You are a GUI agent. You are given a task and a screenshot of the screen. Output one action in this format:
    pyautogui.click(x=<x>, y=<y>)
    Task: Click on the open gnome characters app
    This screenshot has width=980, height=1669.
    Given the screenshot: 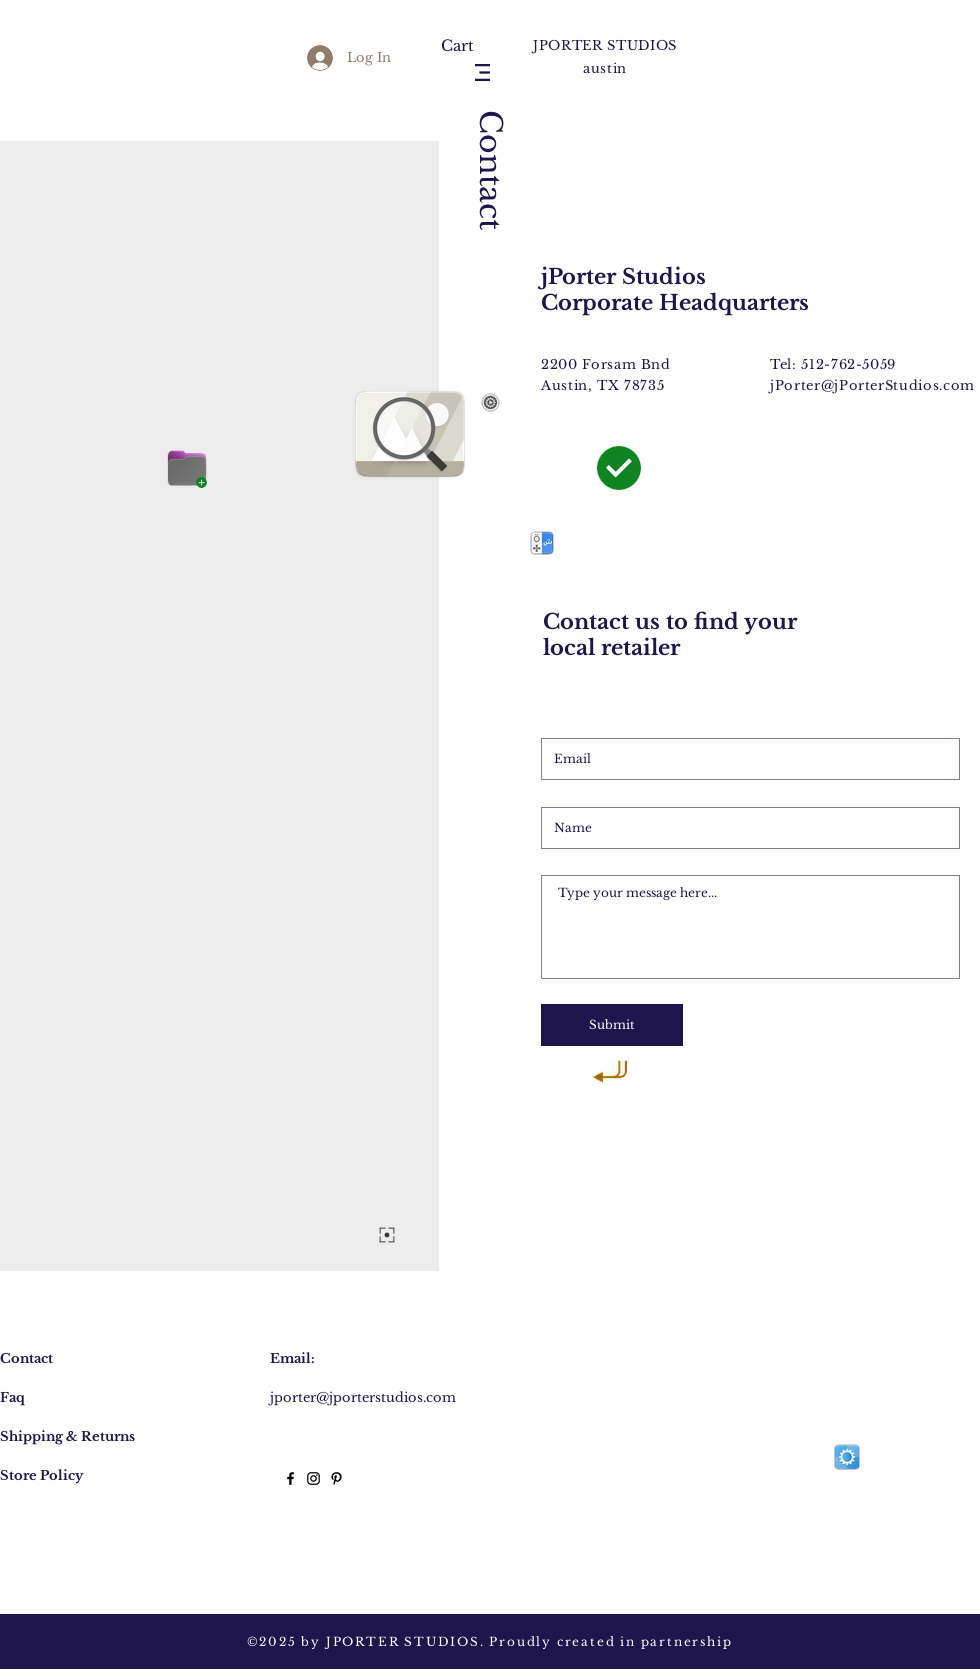 What is the action you would take?
    pyautogui.click(x=542, y=543)
    